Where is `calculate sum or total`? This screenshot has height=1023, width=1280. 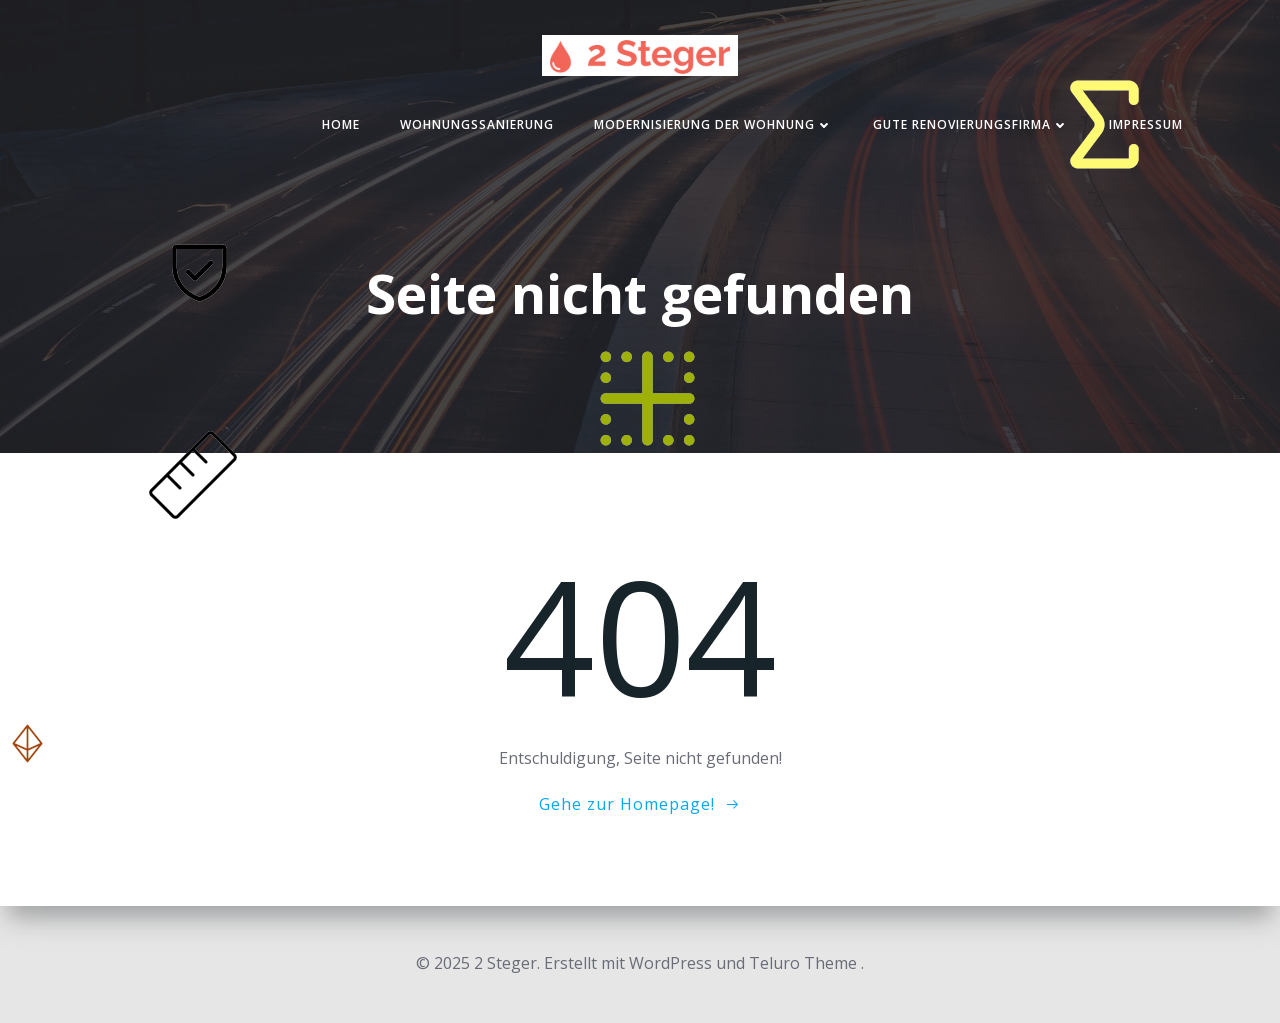
calculate sum or total is located at coordinates (1104, 124).